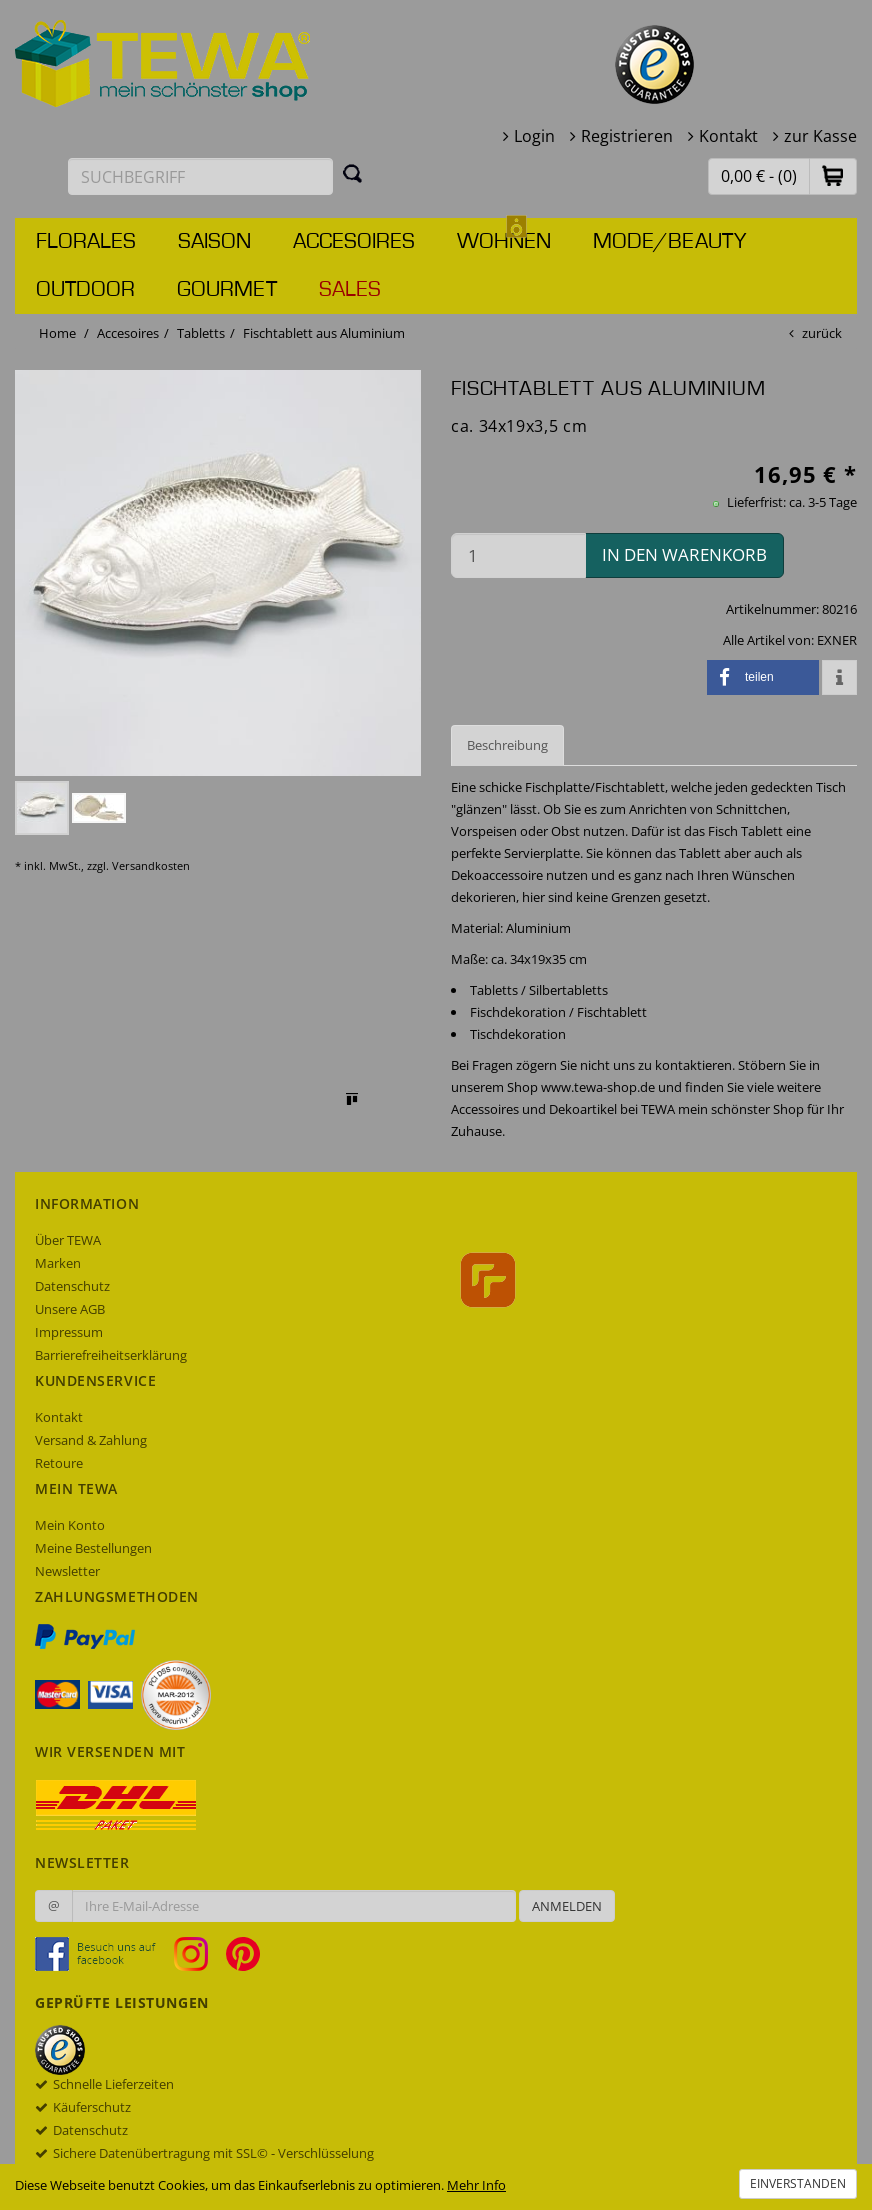 This screenshot has width=872, height=2210. What do you see at coordinates (352, 1099) in the screenshot?
I see `align items to the top of the container` at bounding box center [352, 1099].